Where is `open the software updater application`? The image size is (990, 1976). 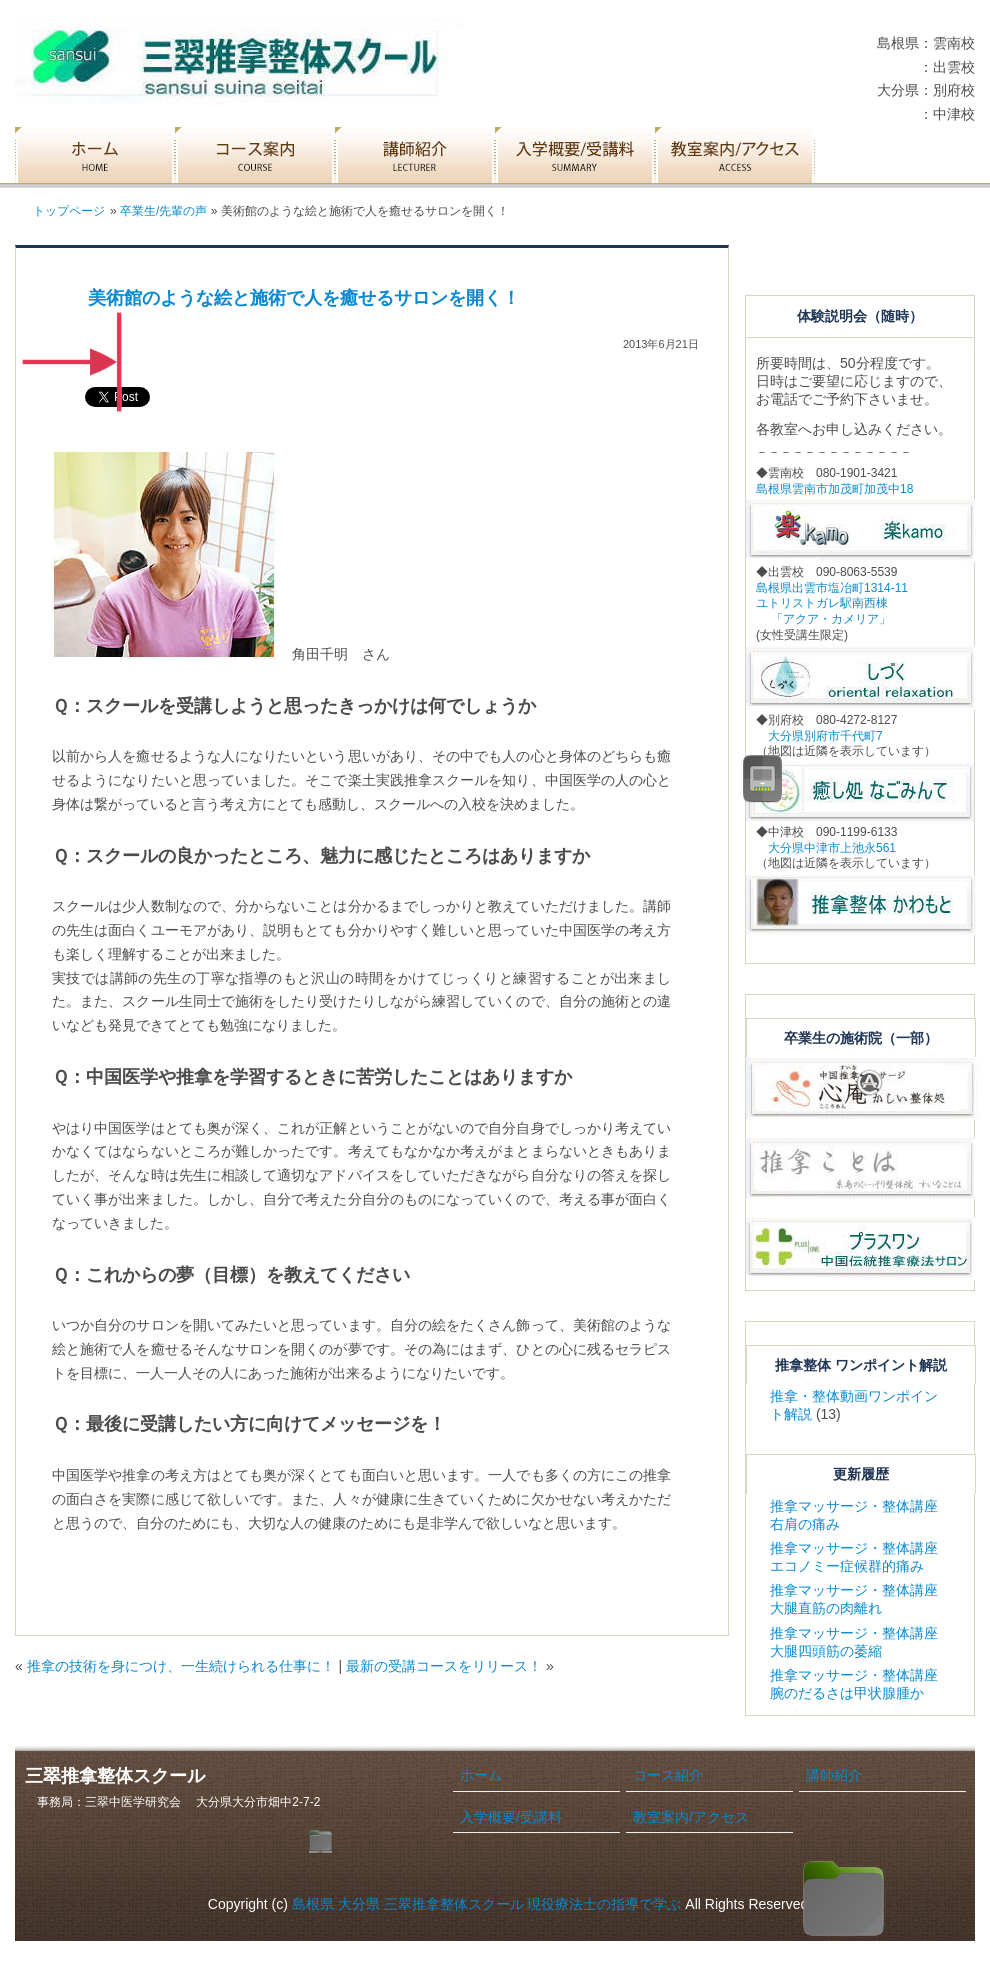 open the software updater application is located at coordinates (869, 1082).